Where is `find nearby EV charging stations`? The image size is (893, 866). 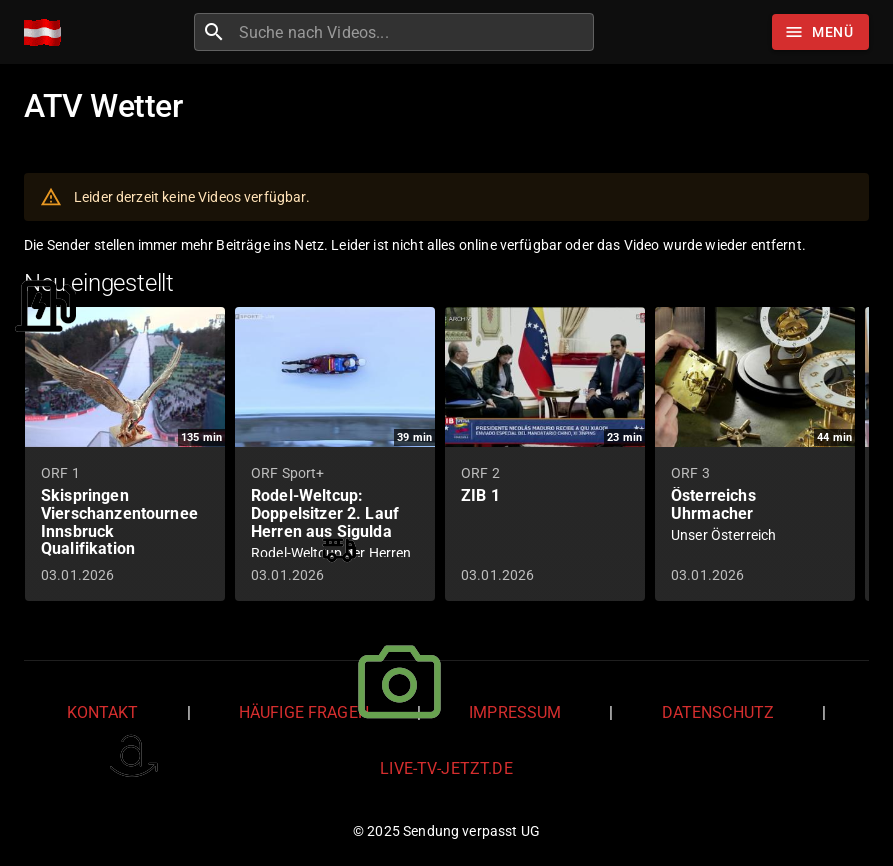 find nearby EV charging stations is located at coordinates (43, 306).